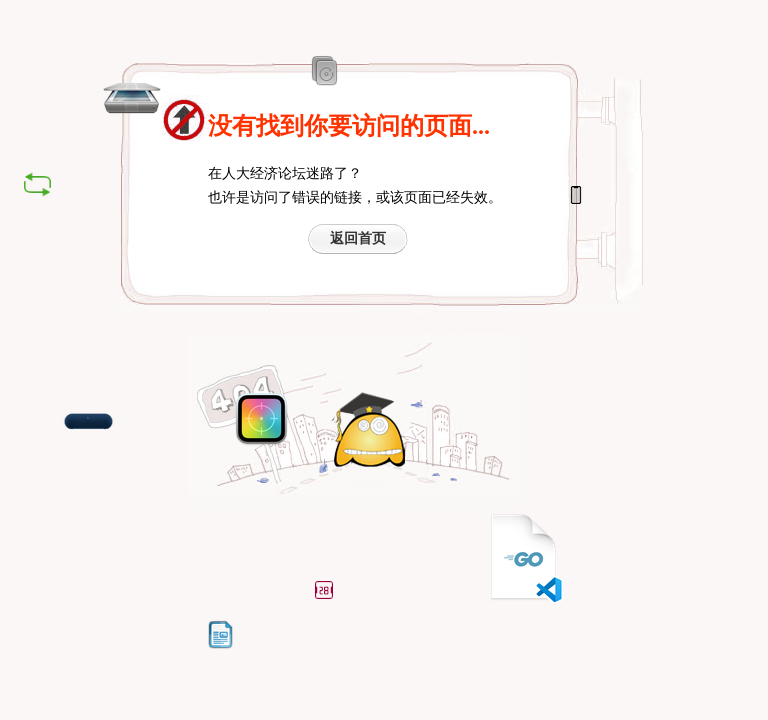  Describe the element at coordinates (324, 70) in the screenshot. I see `access multiple disk drives or storage devices` at that location.